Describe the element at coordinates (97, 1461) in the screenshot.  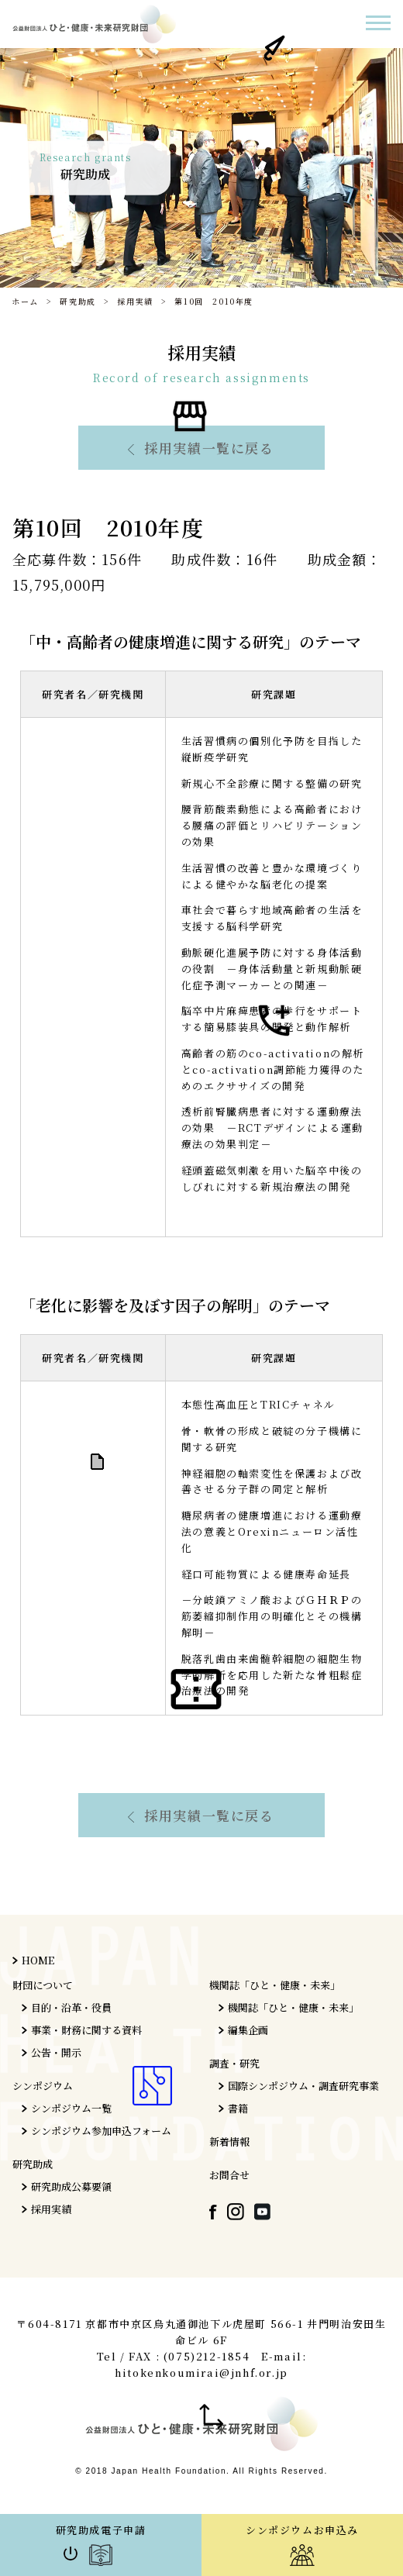
I see `insert or attach a file` at that location.